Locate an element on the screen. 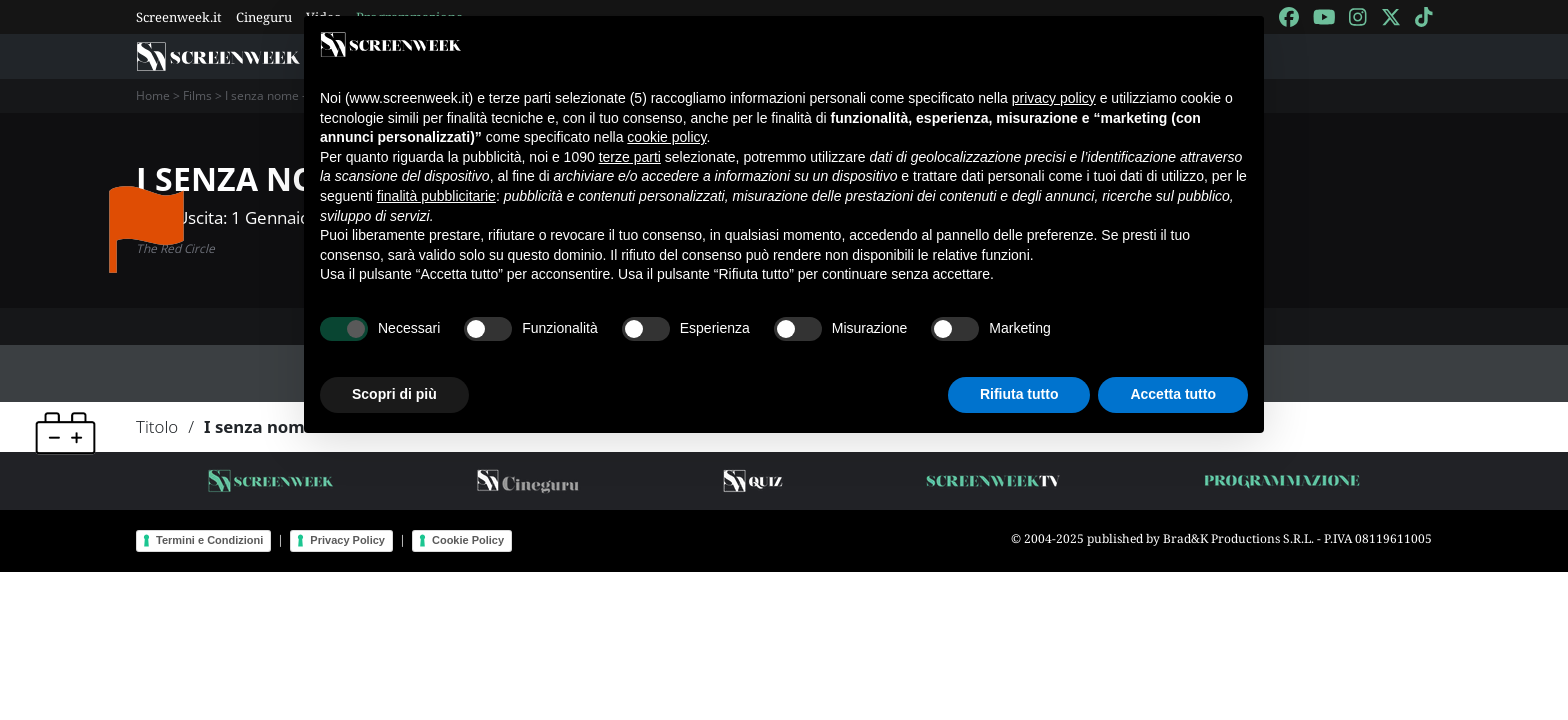 This screenshot has width=1568, height=720. flag or mark an item for follow-up is located at coordinates (146, 229).